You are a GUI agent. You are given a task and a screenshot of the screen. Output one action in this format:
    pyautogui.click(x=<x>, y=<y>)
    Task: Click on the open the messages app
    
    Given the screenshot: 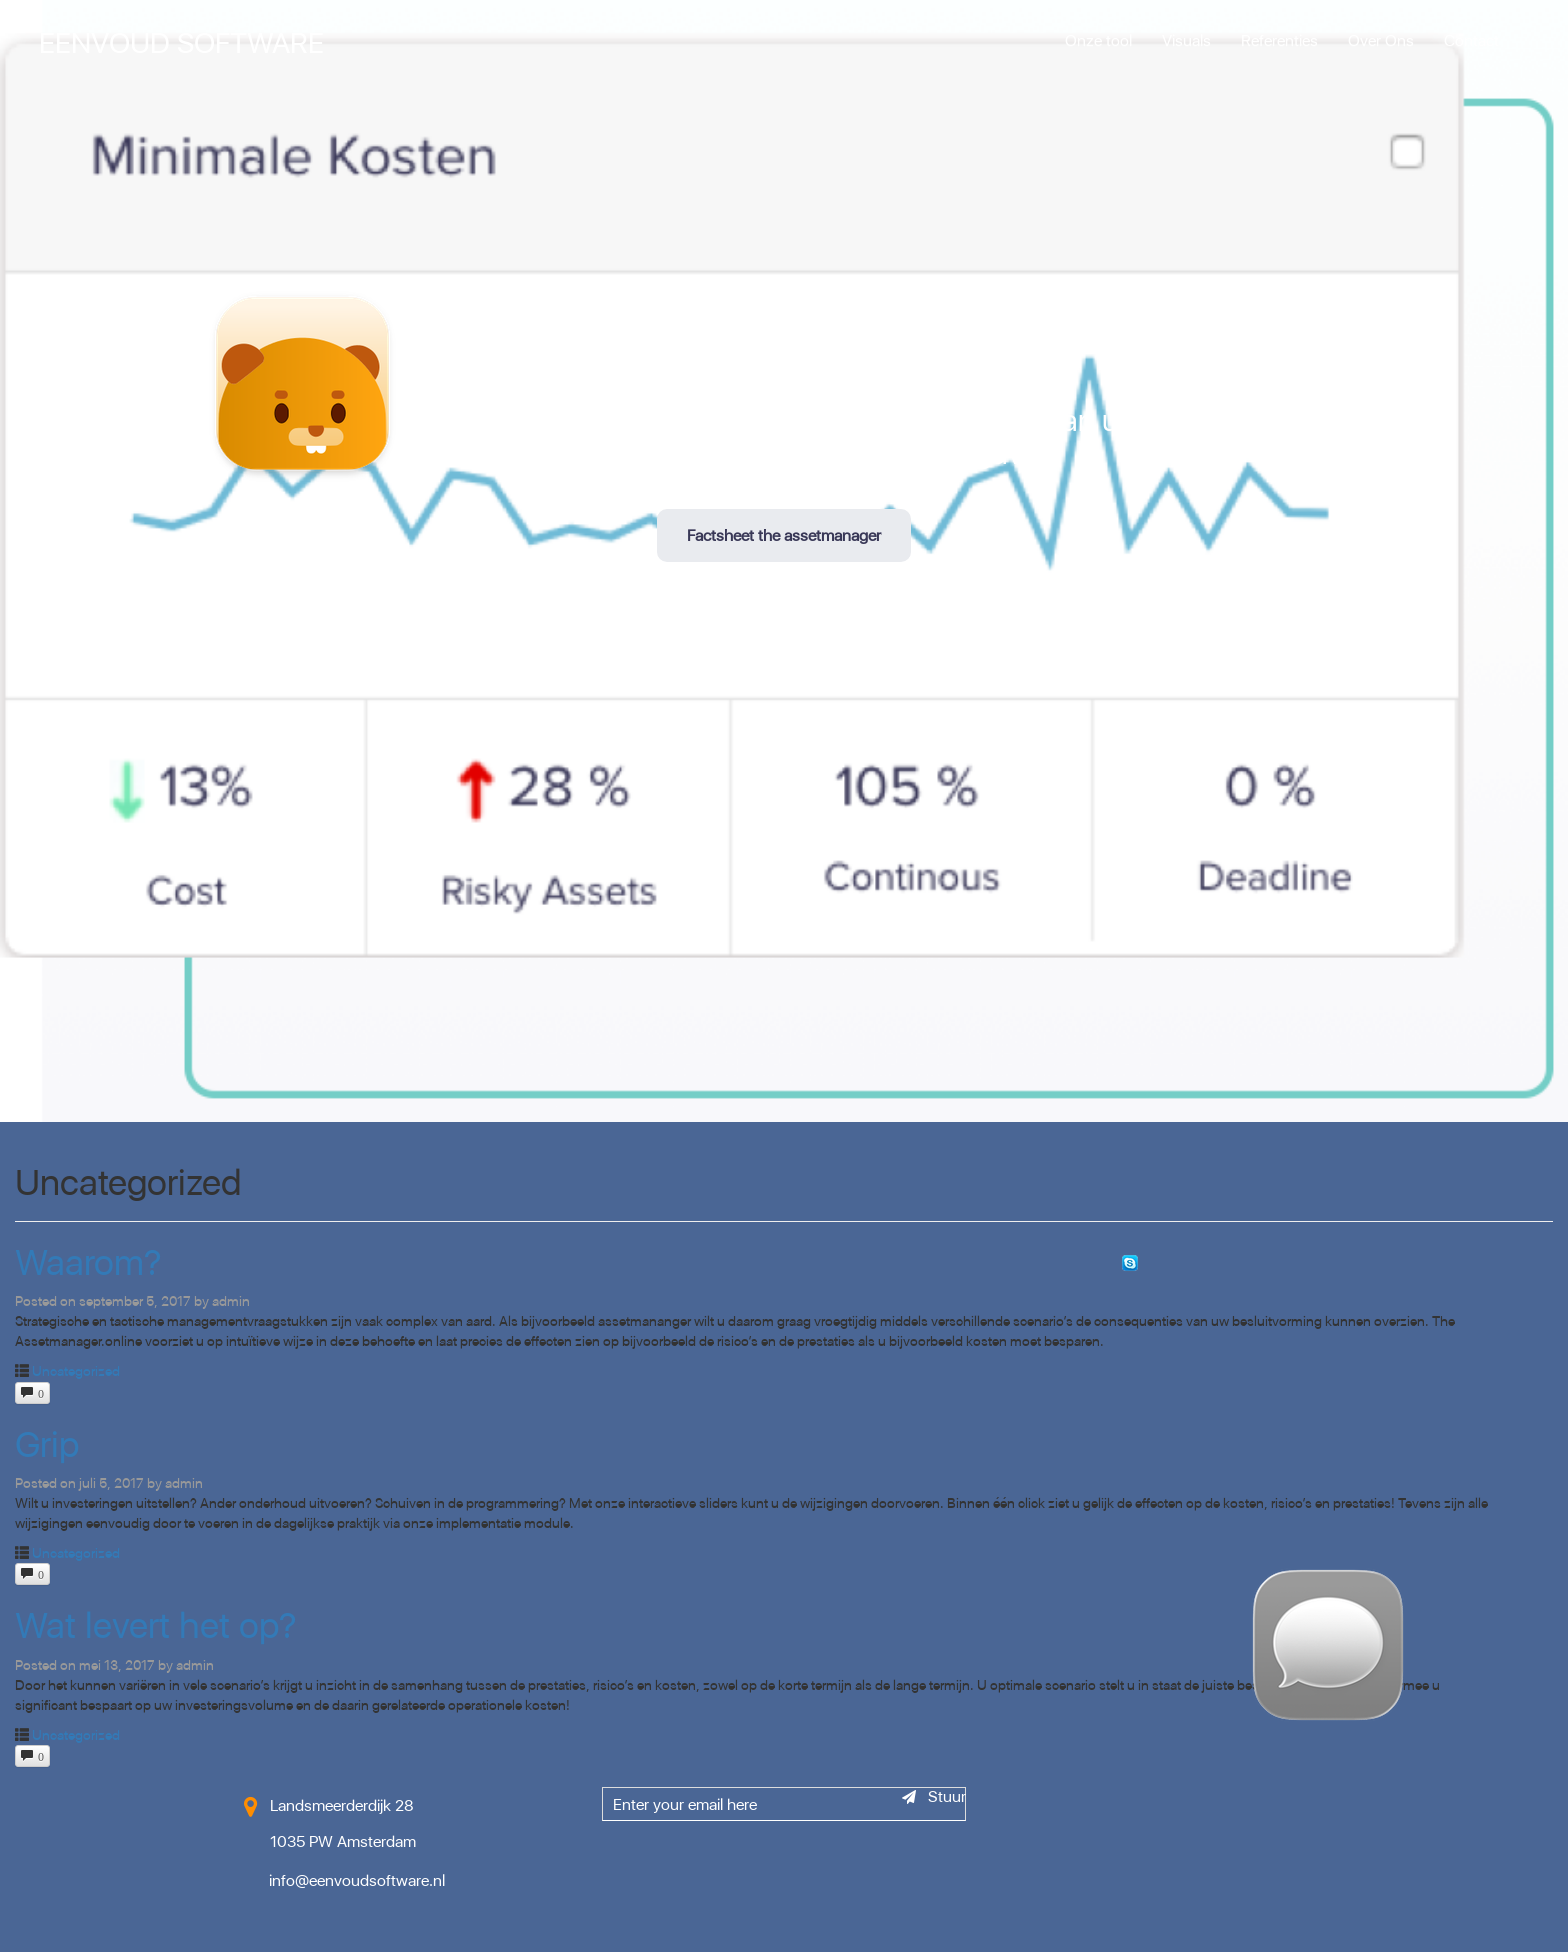 What is the action you would take?
    pyautogui.click(x=1328, y=1645)
    